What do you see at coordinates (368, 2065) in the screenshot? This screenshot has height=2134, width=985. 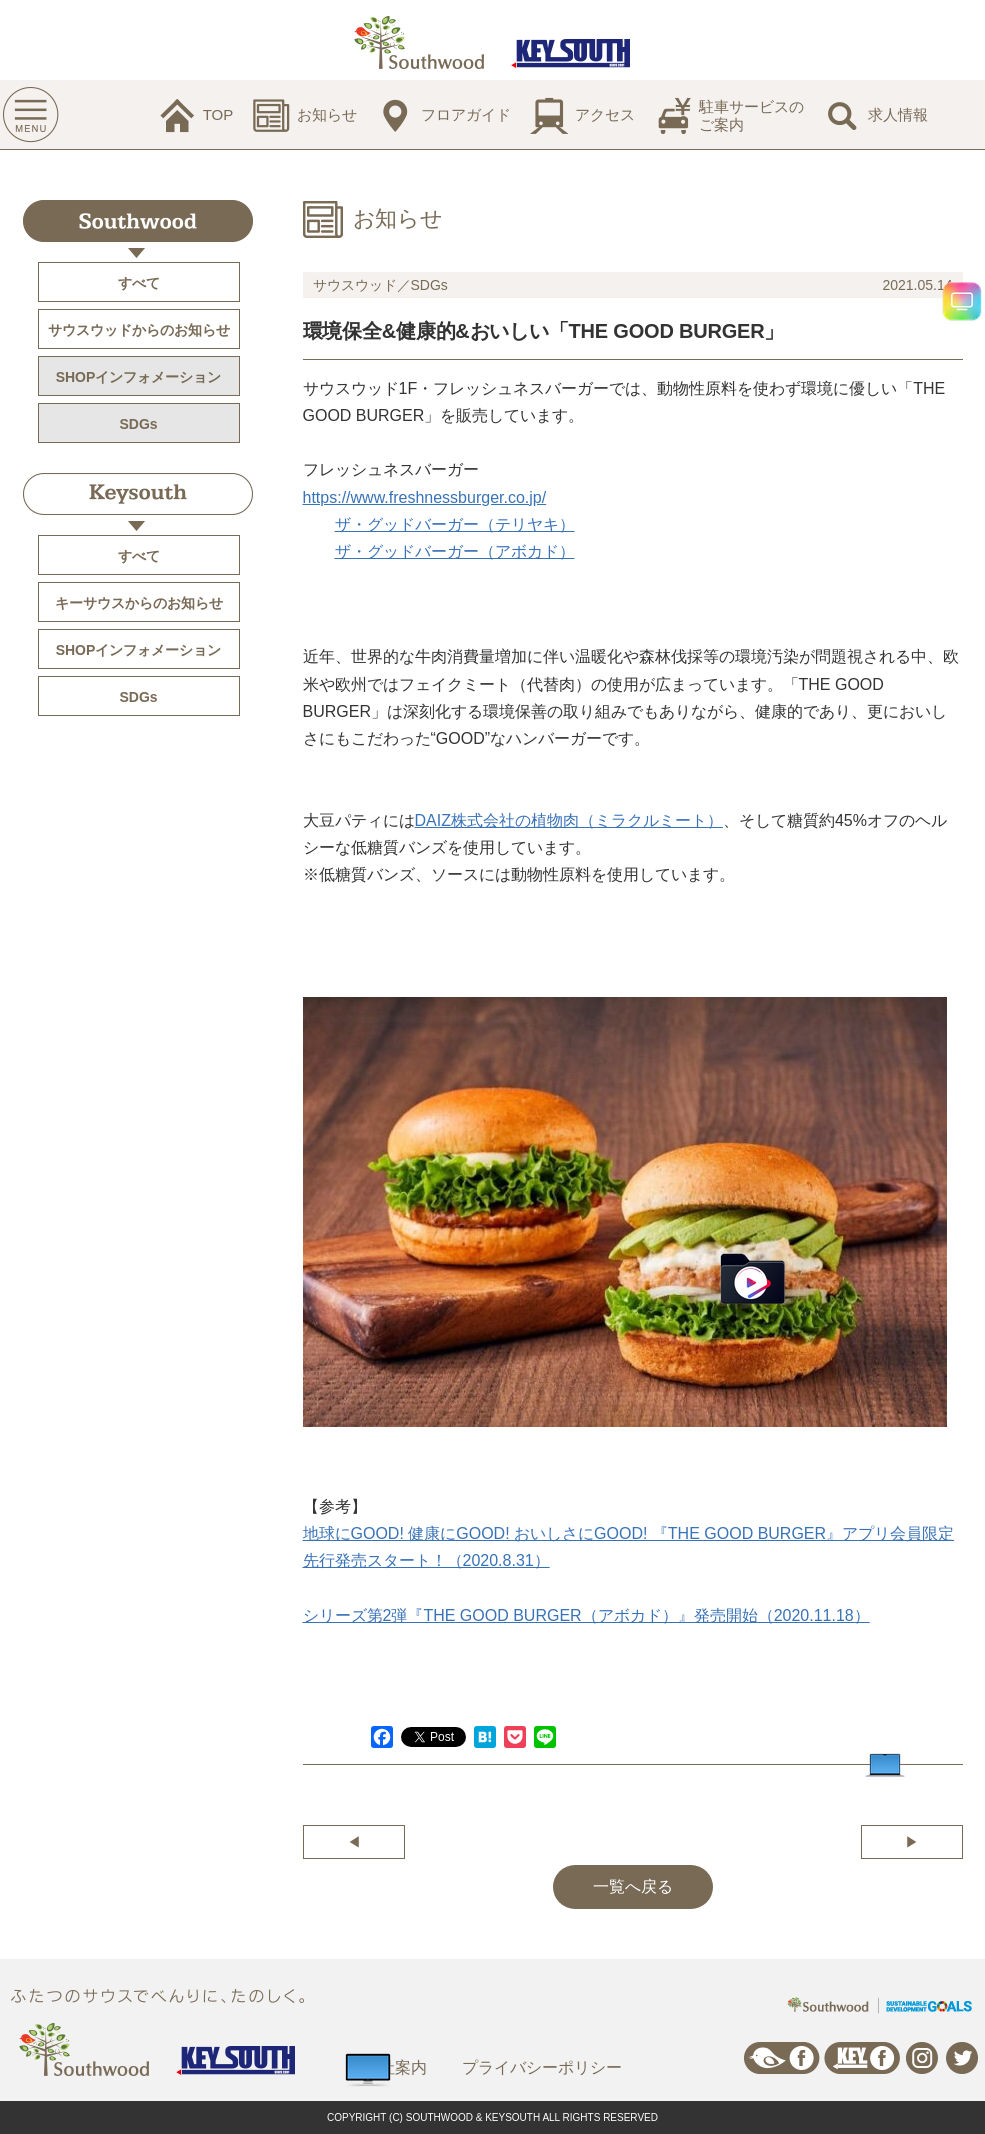 I see `connect to an external display` at bounding box center [368, 2065].